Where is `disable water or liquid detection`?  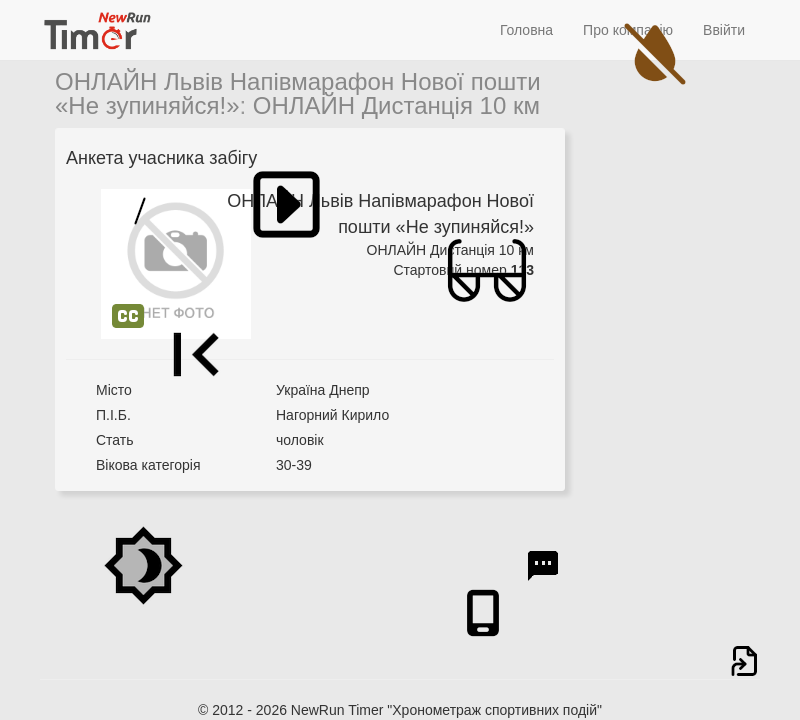 disable water or liquid detection is located at coordinates (655, 54).